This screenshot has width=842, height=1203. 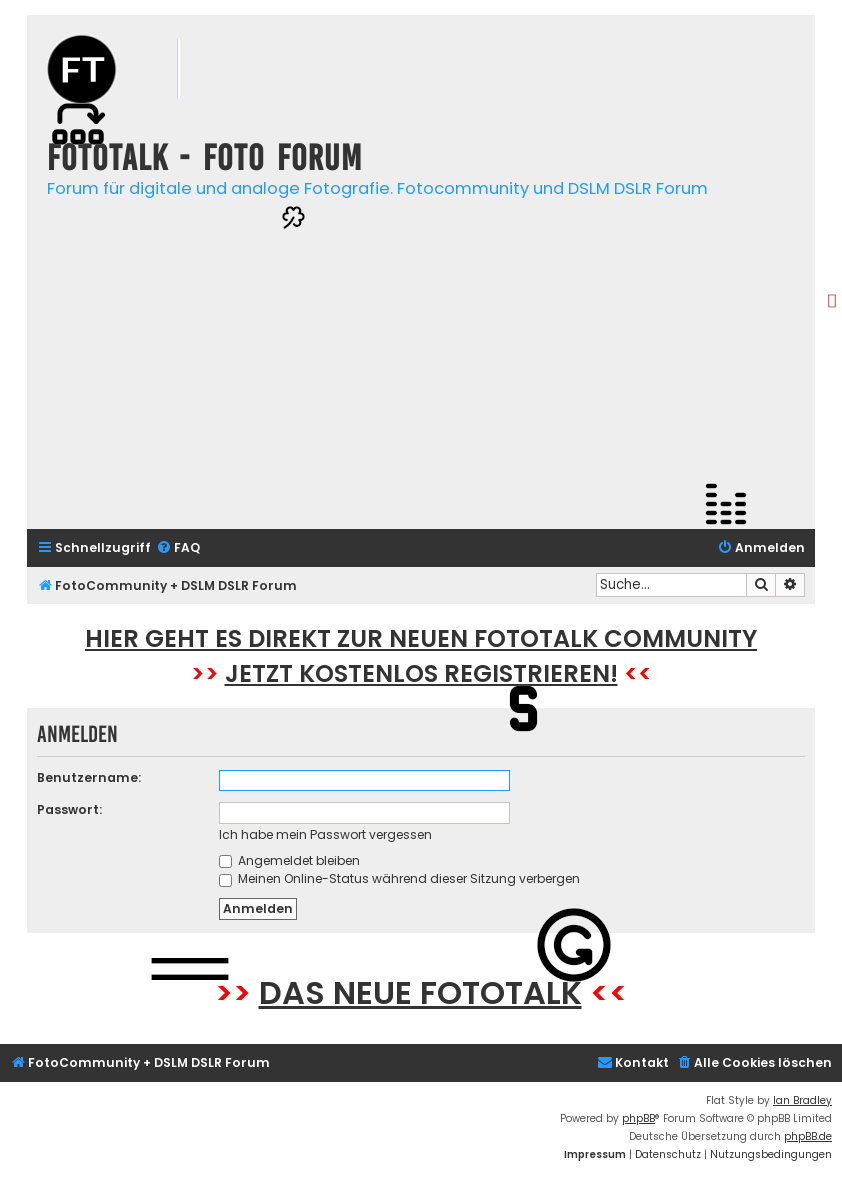 What do you see at coordinates (832, 301) in the screenshot?
I see `national geographic brand logo` at bounding box center [832, 301].